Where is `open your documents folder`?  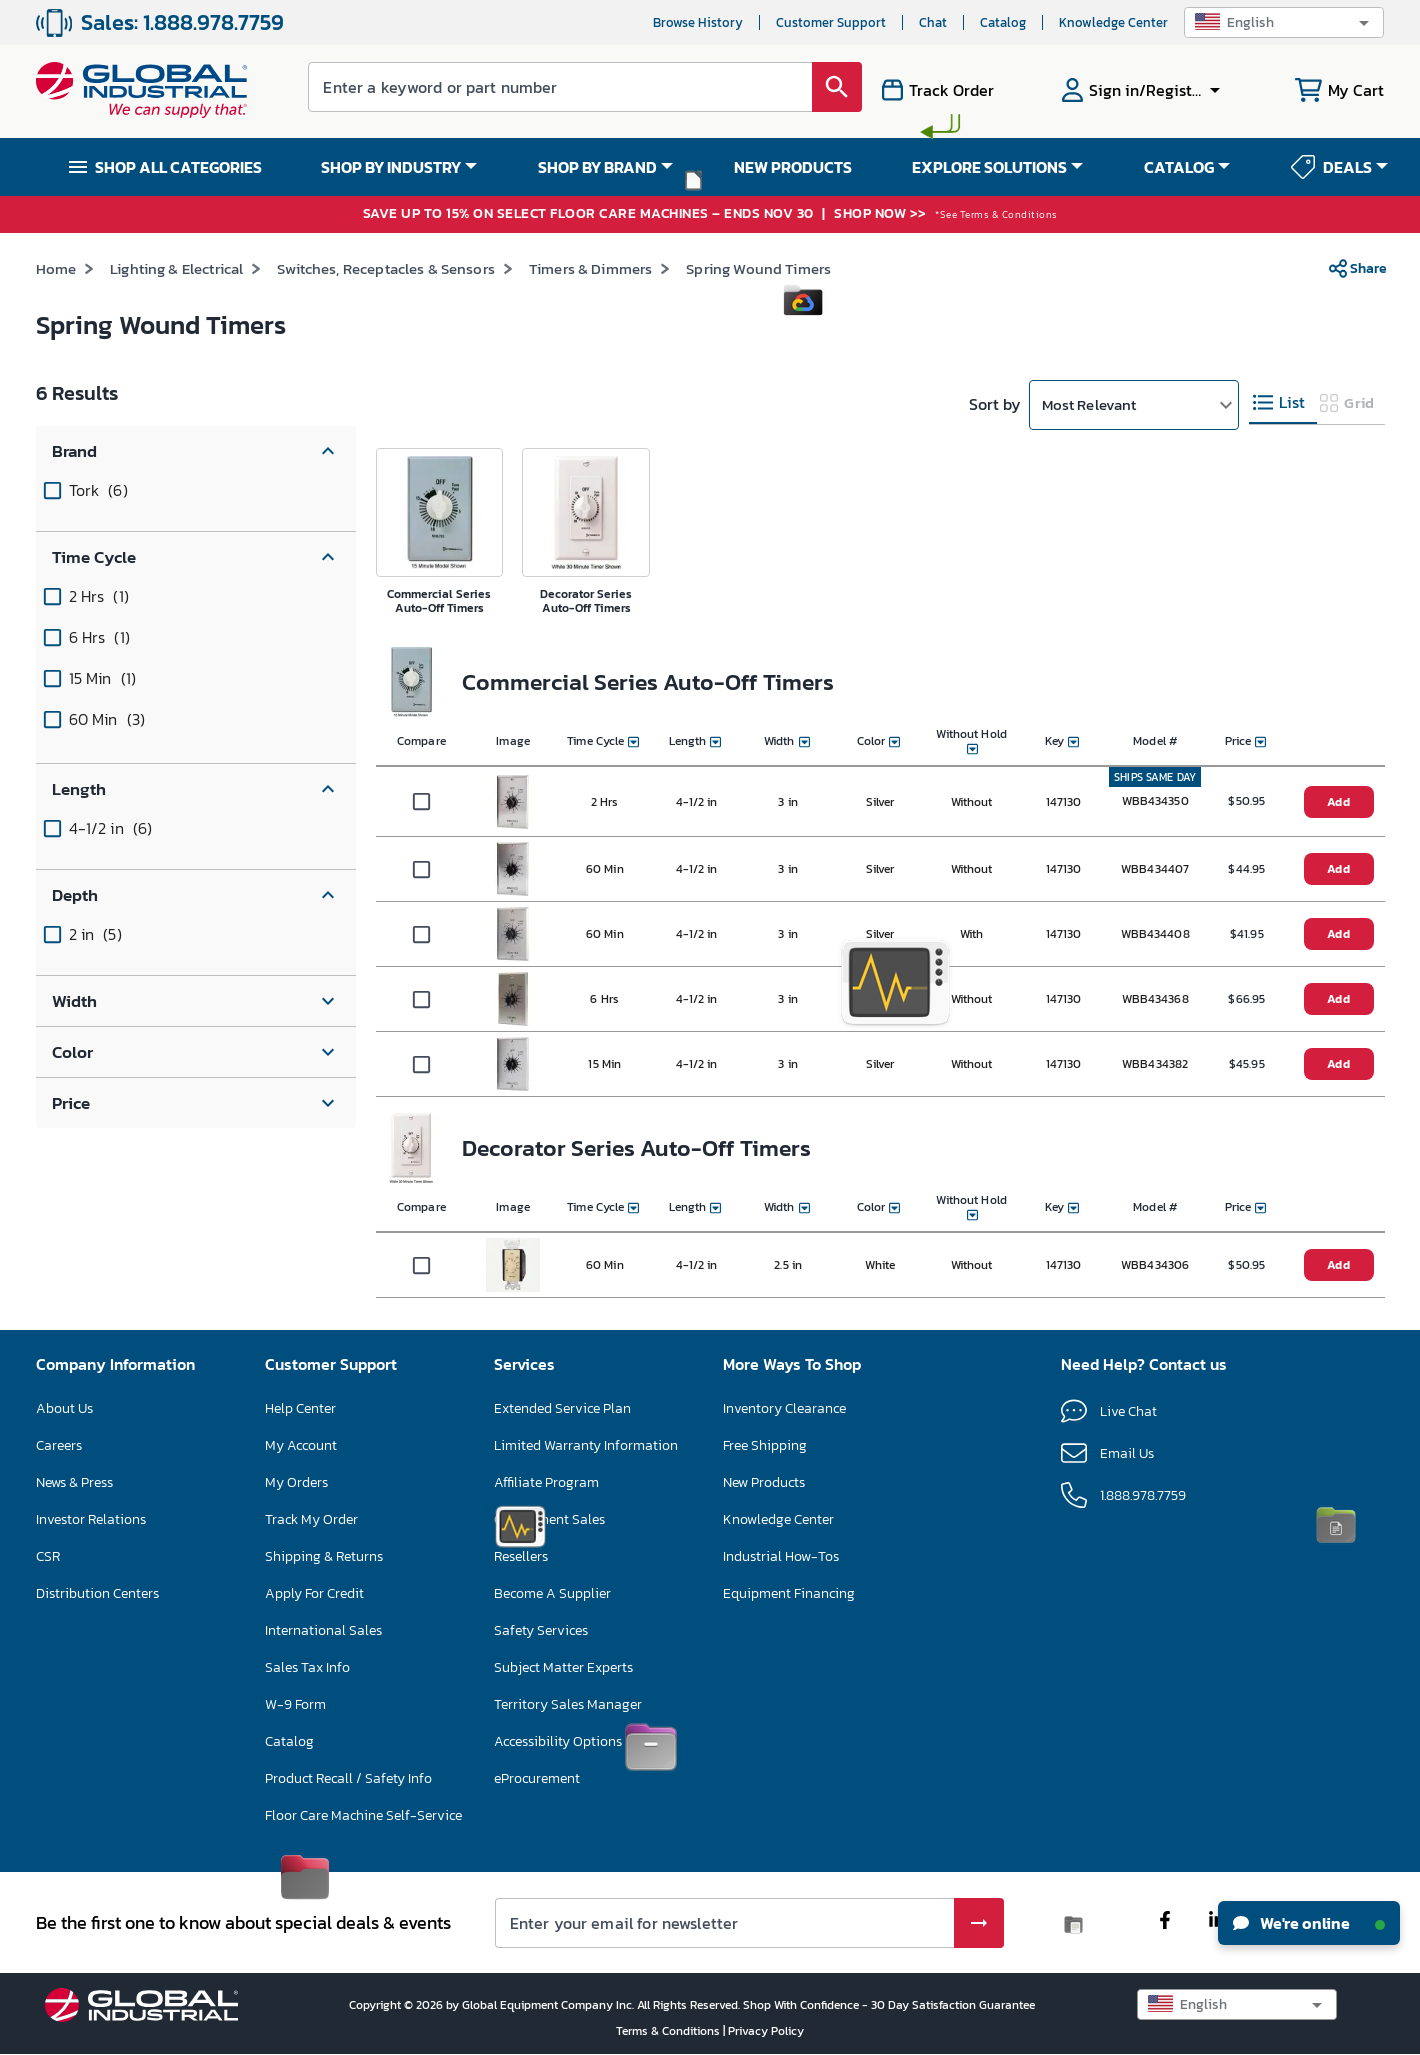
open your documents folder is located at coordinates (1336, 1525).